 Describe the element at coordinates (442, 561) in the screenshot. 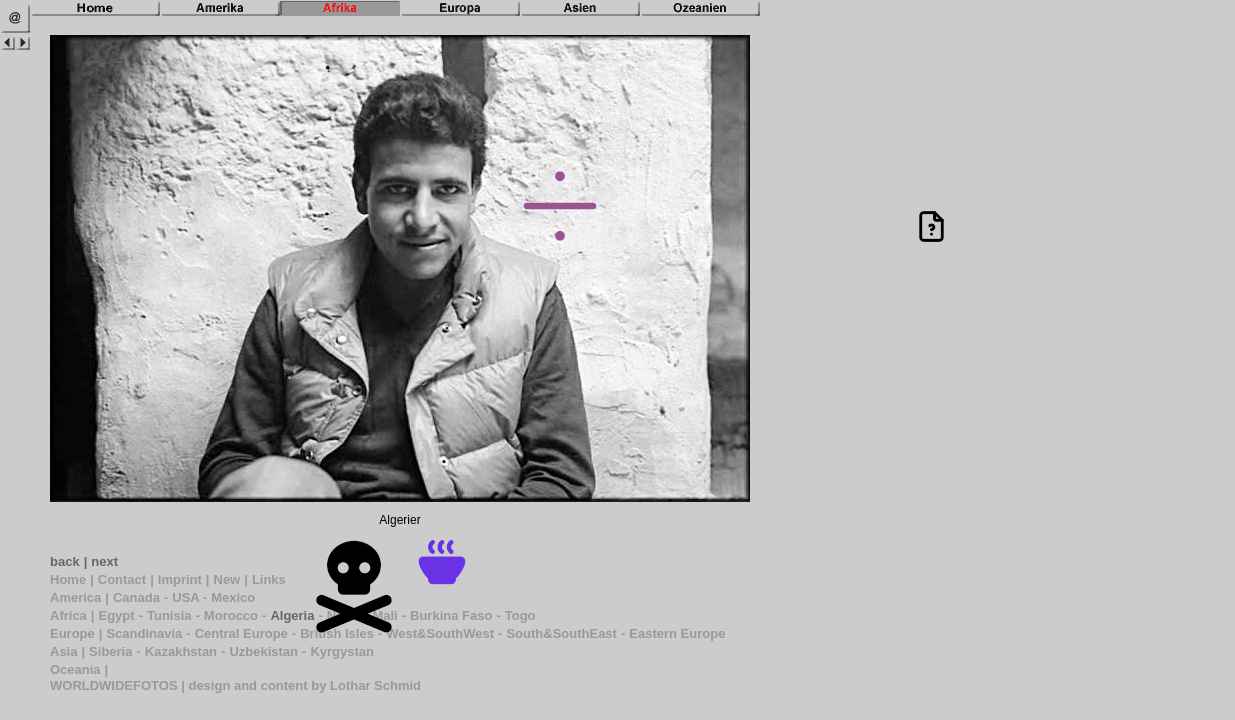

I see `browse soup or hot food options` at that location.